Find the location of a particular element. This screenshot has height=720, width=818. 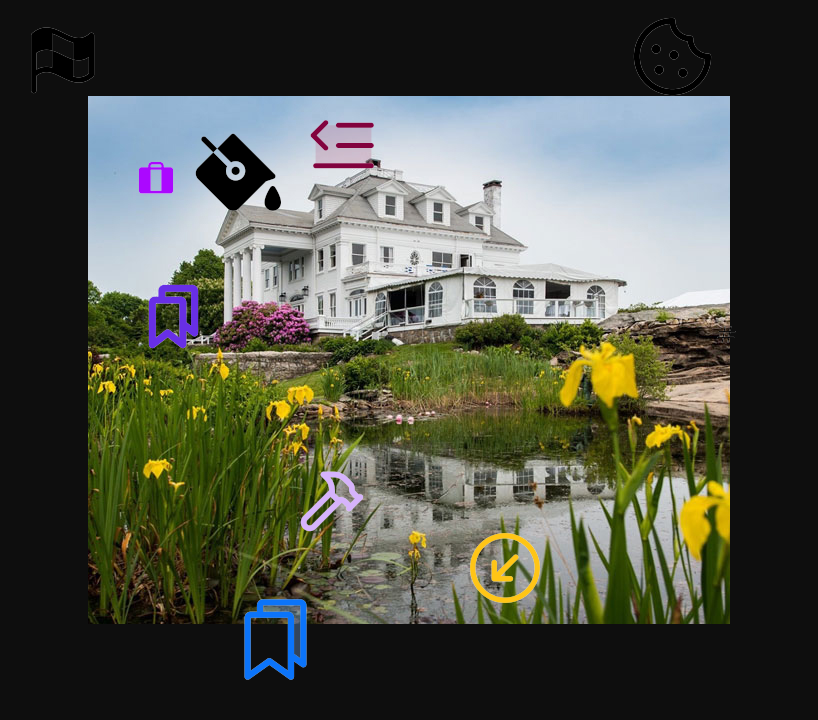

decrease text indentation is located at coordinates (343, 145).